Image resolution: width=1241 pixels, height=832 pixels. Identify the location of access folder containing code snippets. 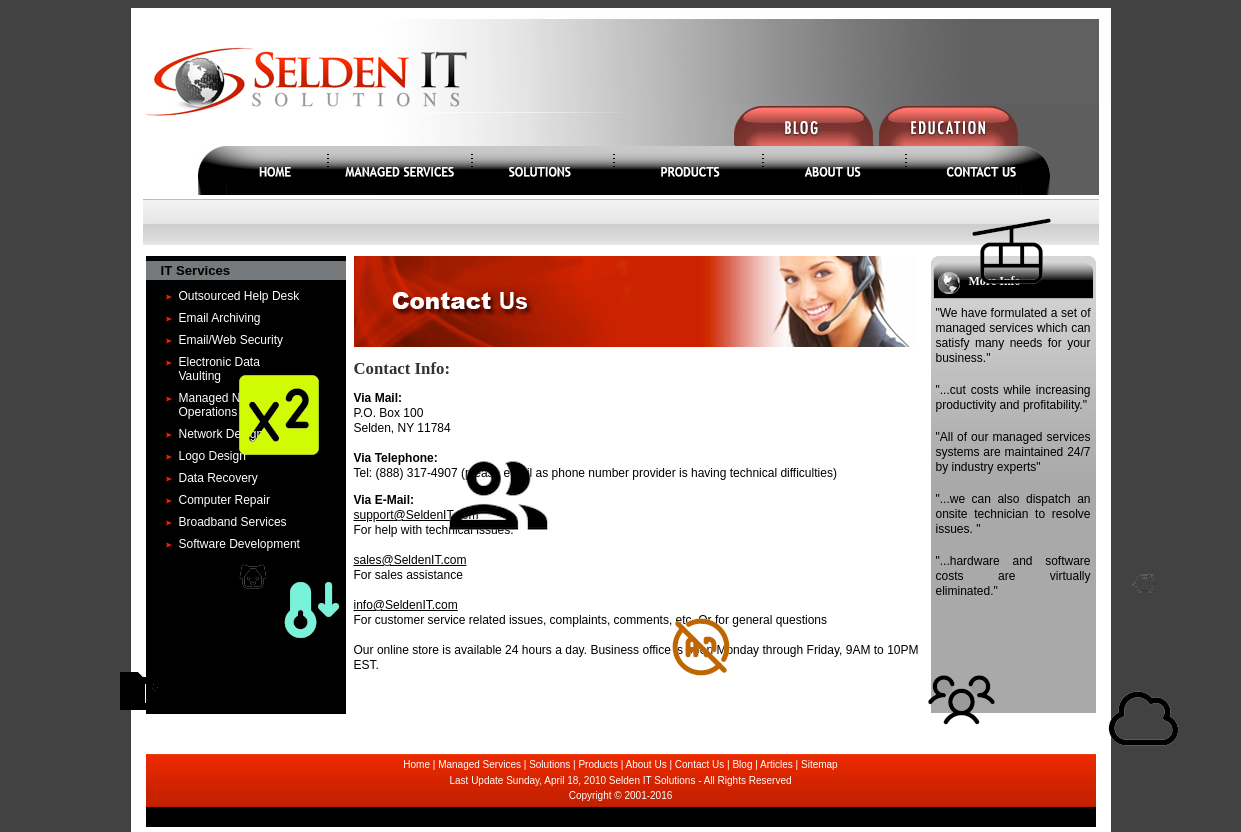
(143, 691).